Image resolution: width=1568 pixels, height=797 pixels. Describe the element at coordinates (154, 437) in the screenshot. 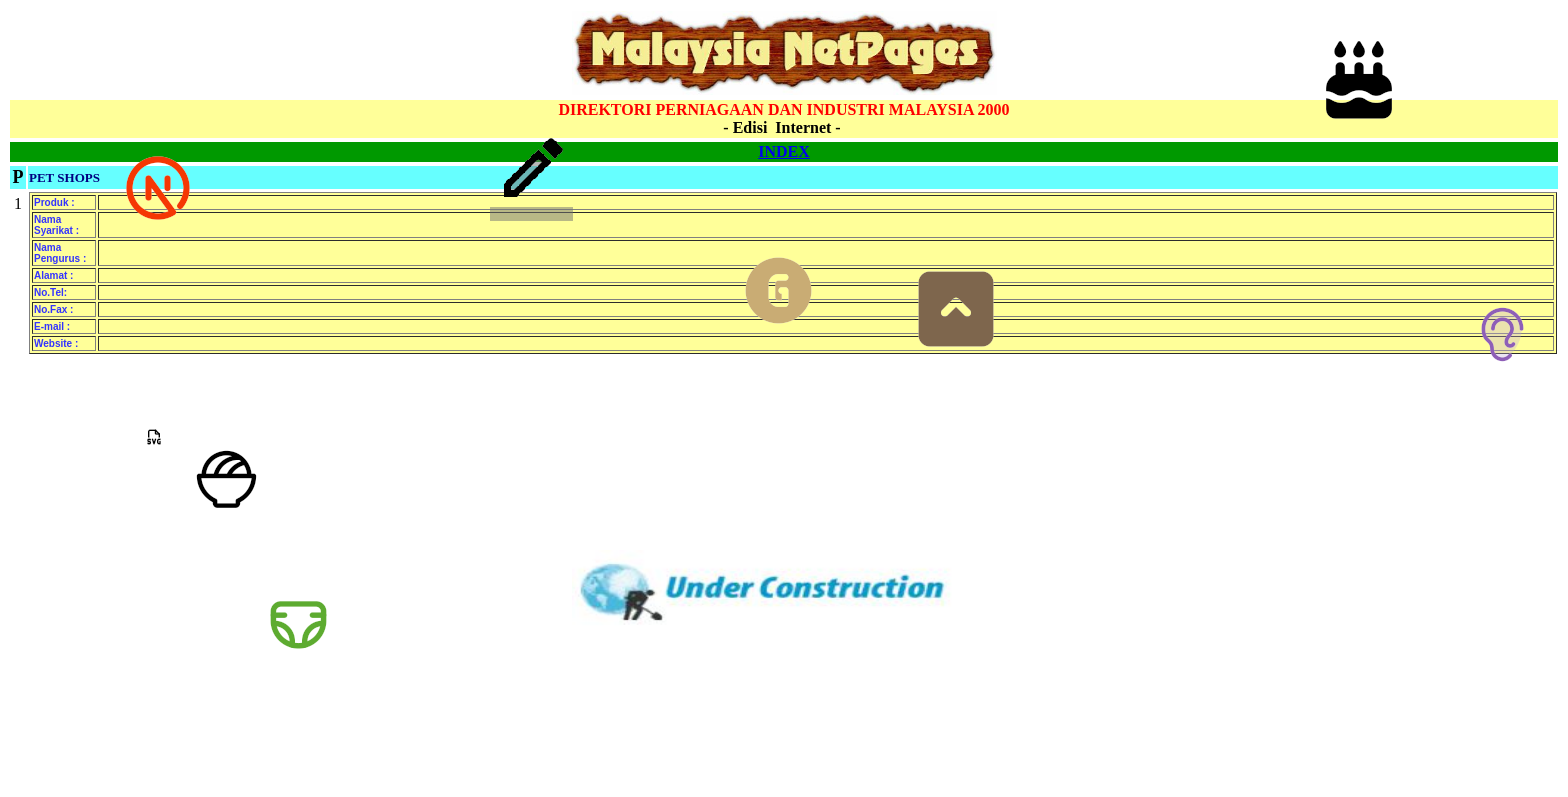

I see `indicates an SVG file type` at that location.